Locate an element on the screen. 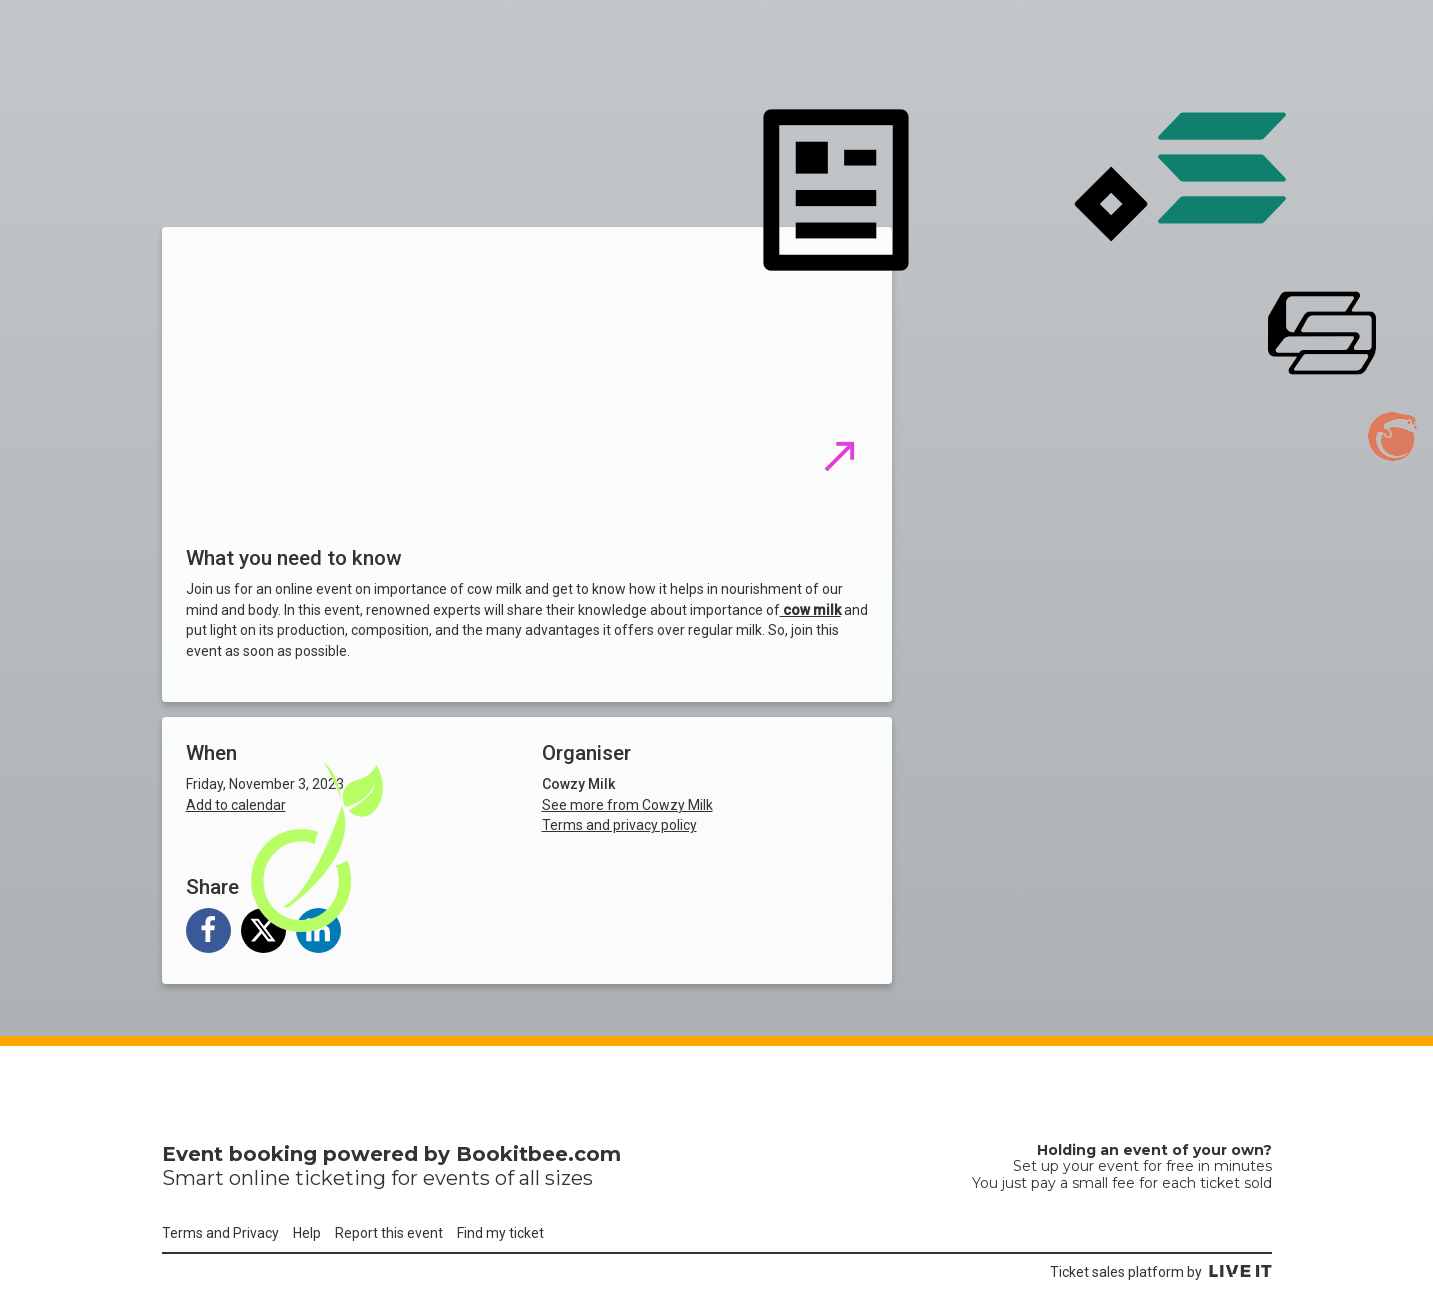 The width and height of the screenshot is (1433, 1310). open link in new tab or external window is located at coordinates (840, 456).